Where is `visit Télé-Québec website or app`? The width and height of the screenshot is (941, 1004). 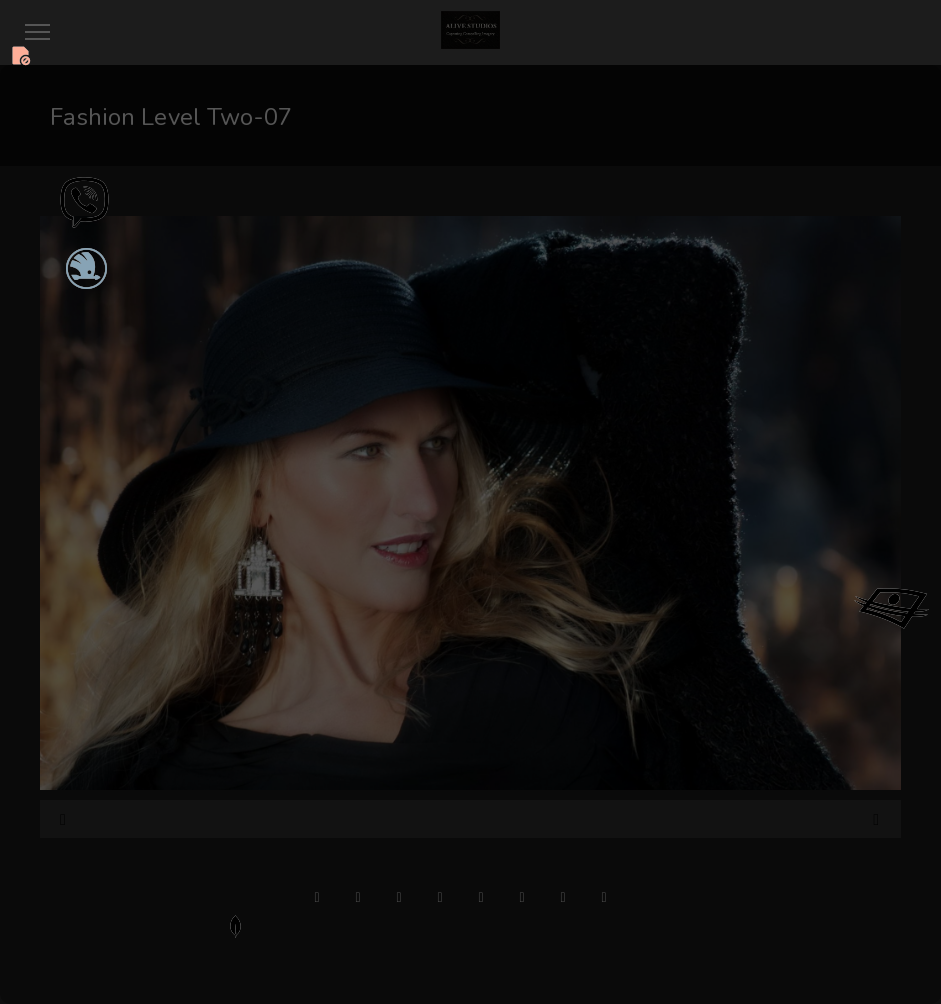
visit Télé-Québec website or app is located at coordinates (891, 608).